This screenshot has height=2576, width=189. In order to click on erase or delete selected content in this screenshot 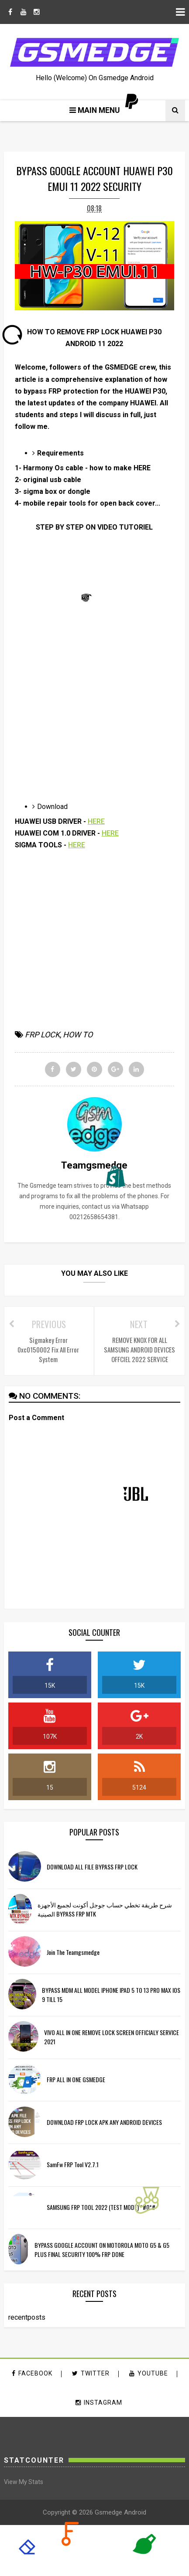, I will do `click(27, 2547)`.